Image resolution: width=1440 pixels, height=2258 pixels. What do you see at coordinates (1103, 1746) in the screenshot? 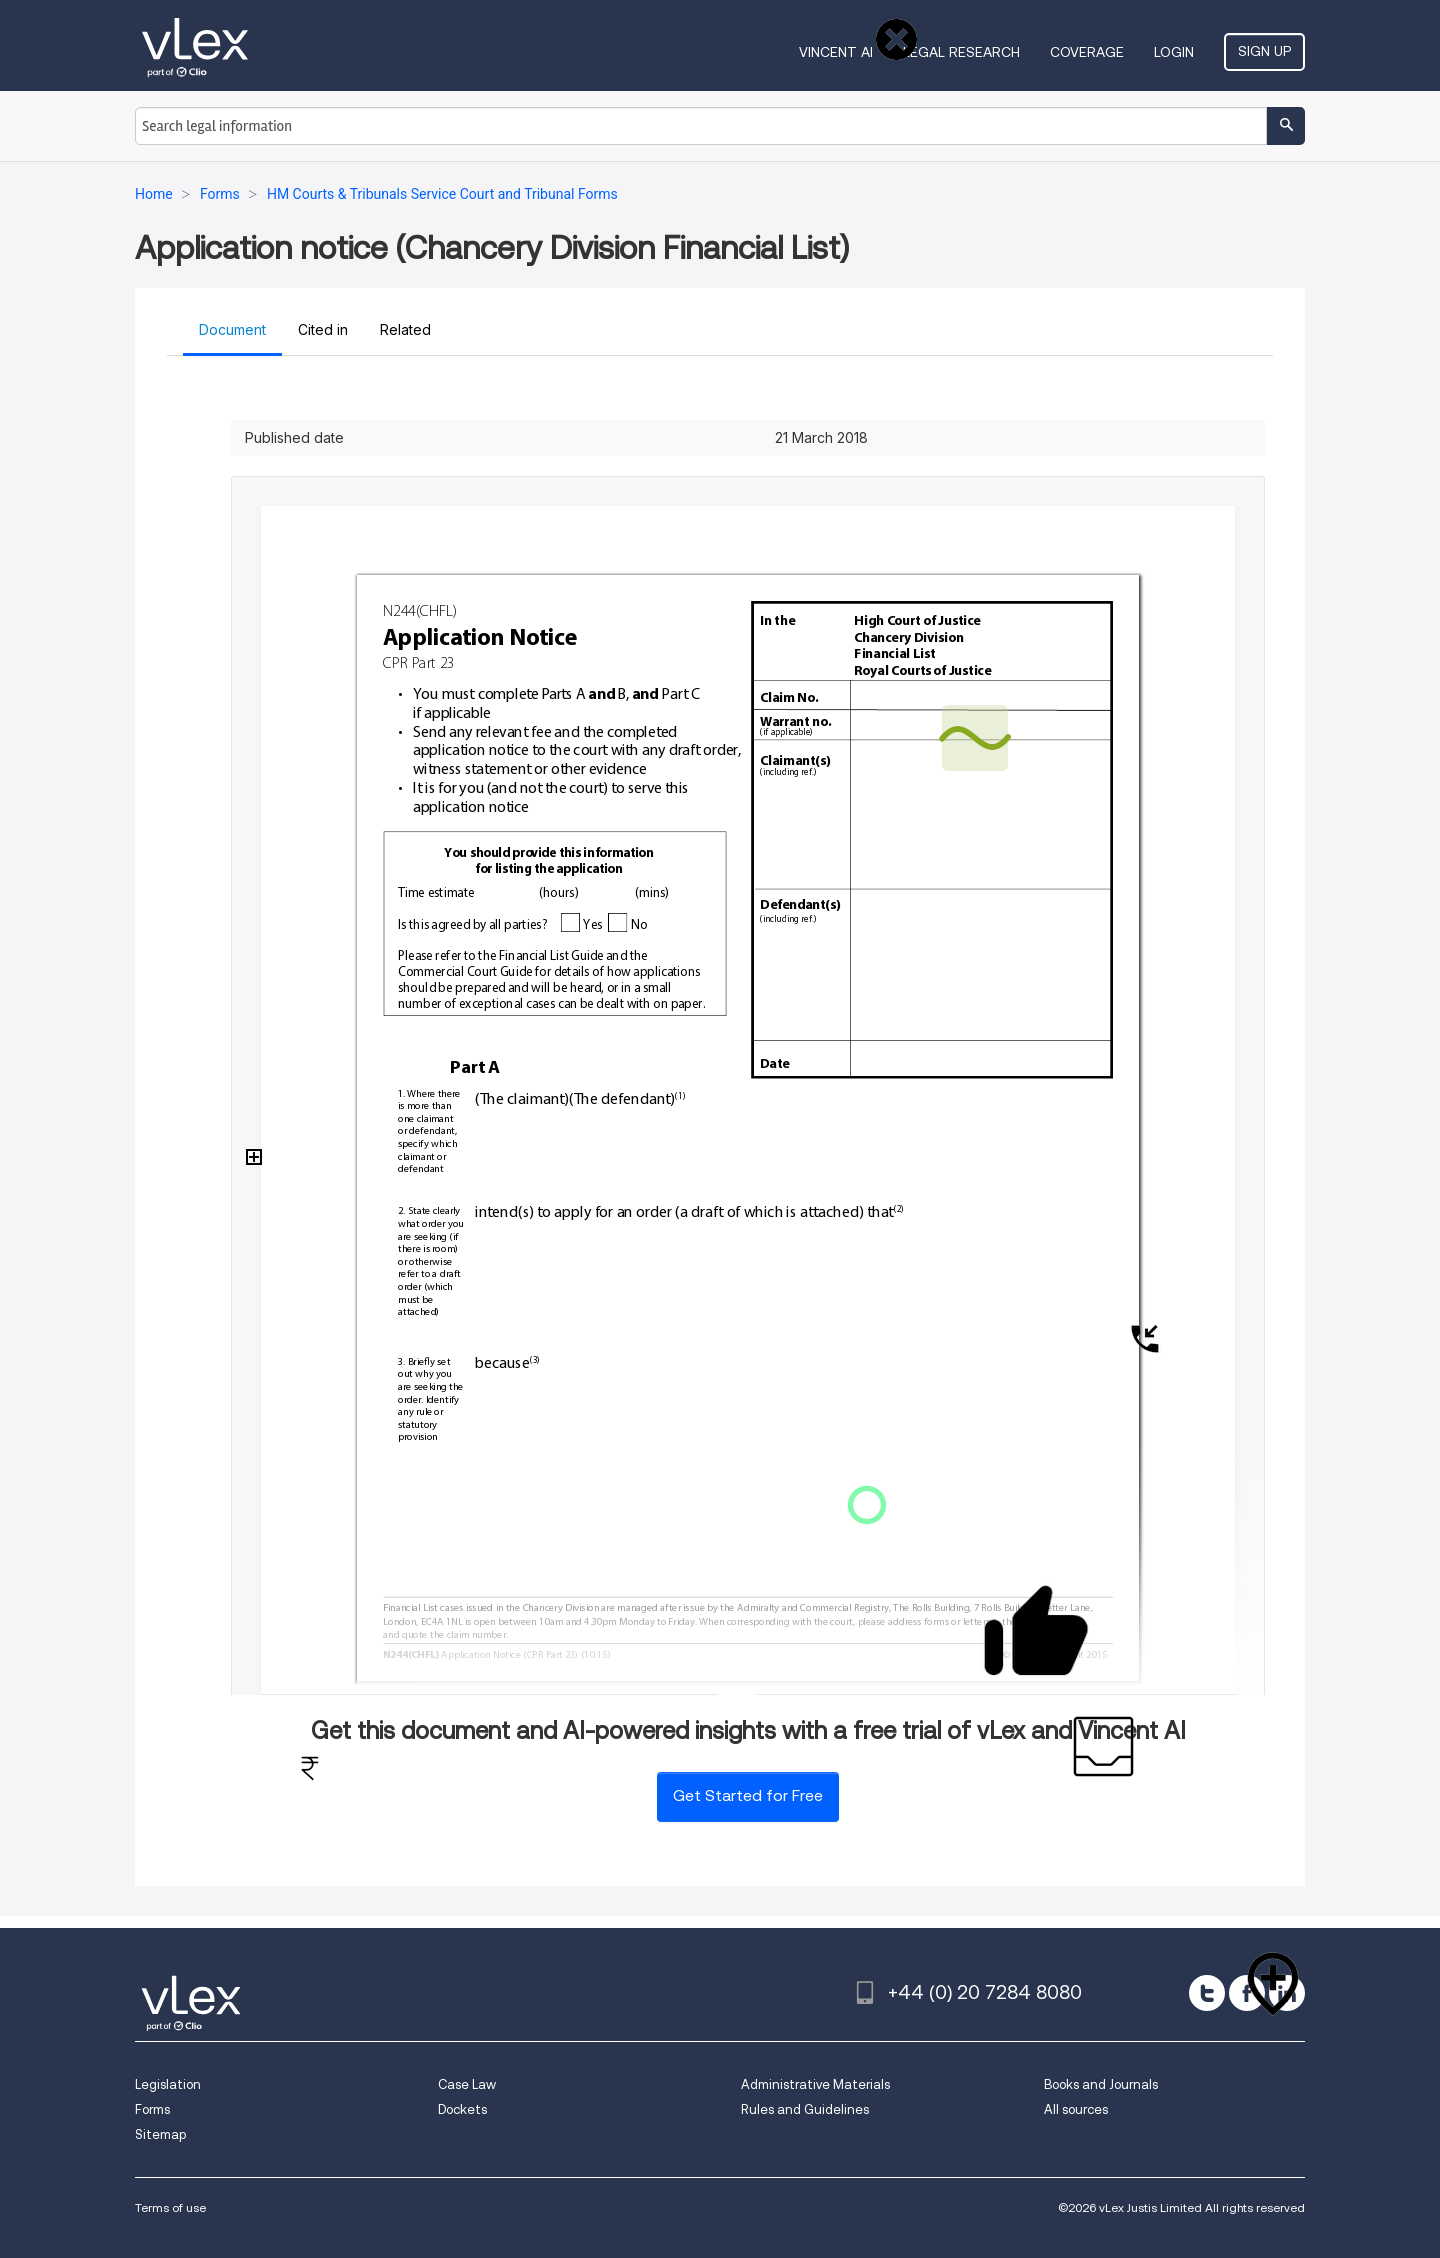
I see `access inbox or incoming items` at bounding box center [1103, 1746].